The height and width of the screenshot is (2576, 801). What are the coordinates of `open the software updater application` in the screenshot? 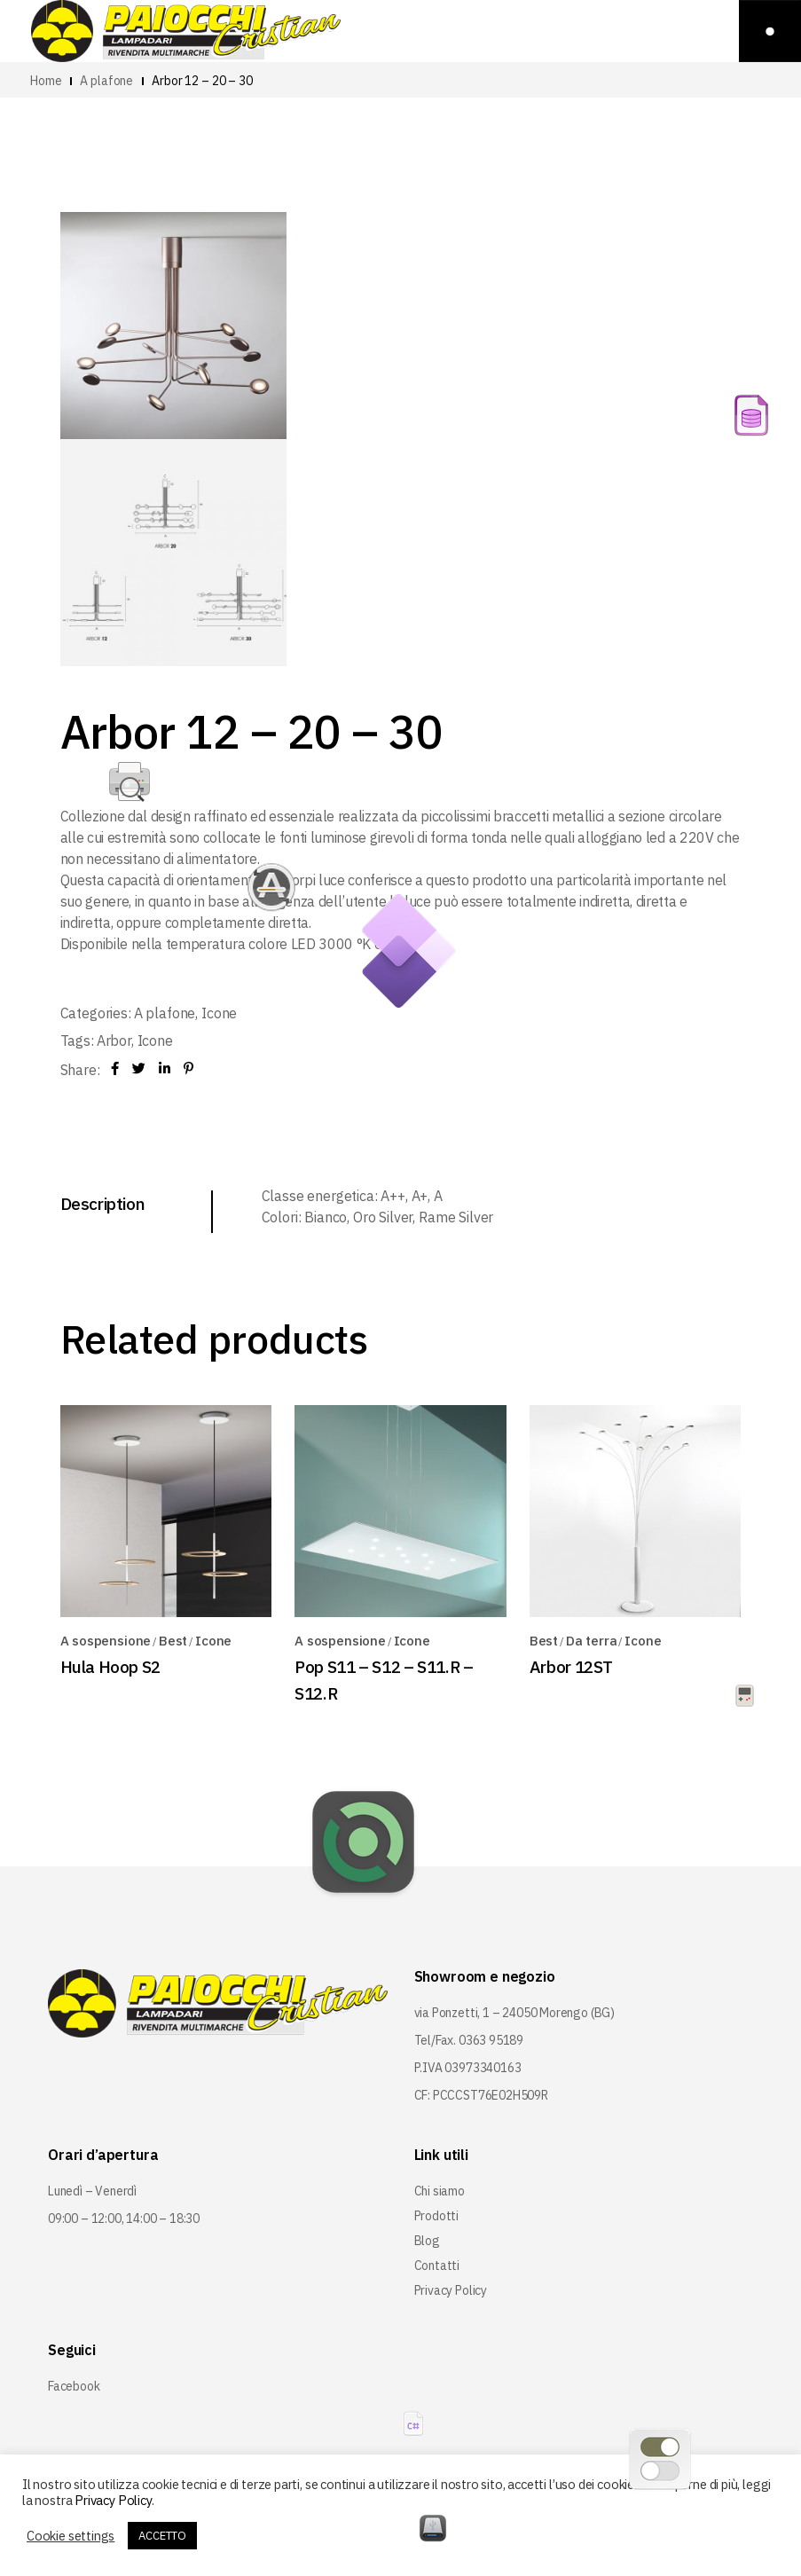 It's located at (271, 887).